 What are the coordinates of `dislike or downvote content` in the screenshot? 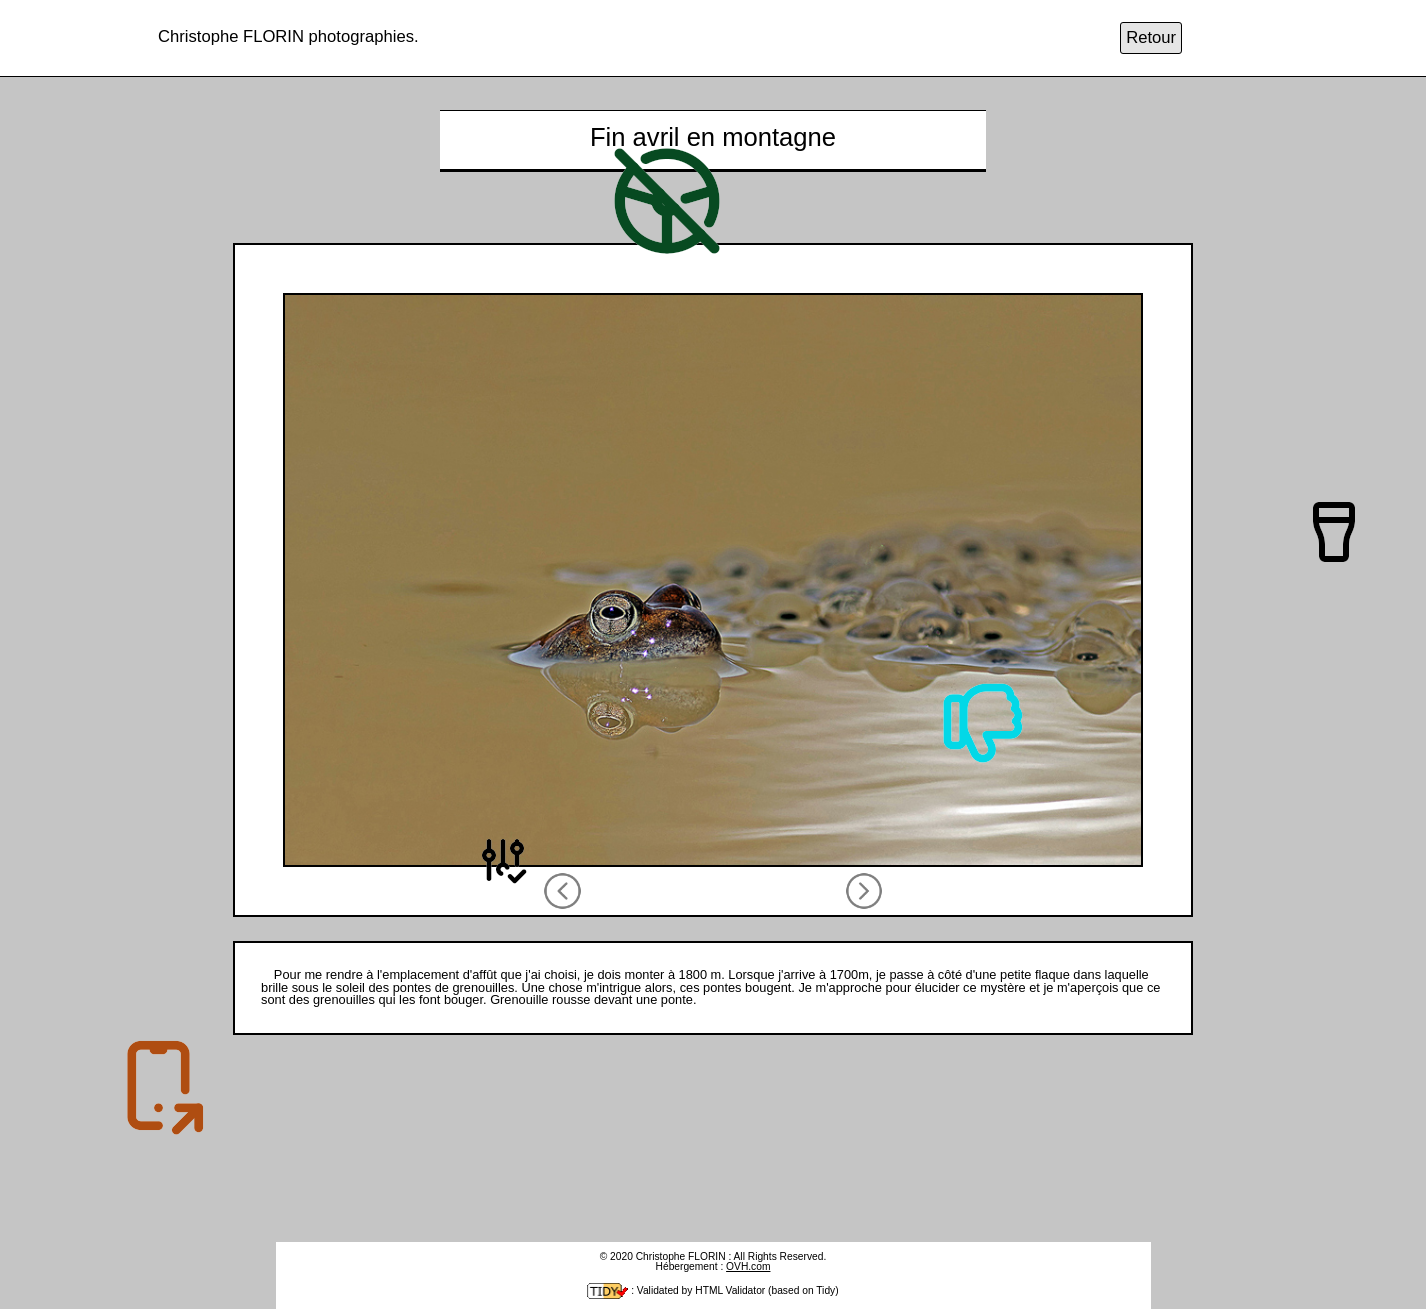 It's located at (985, 720).